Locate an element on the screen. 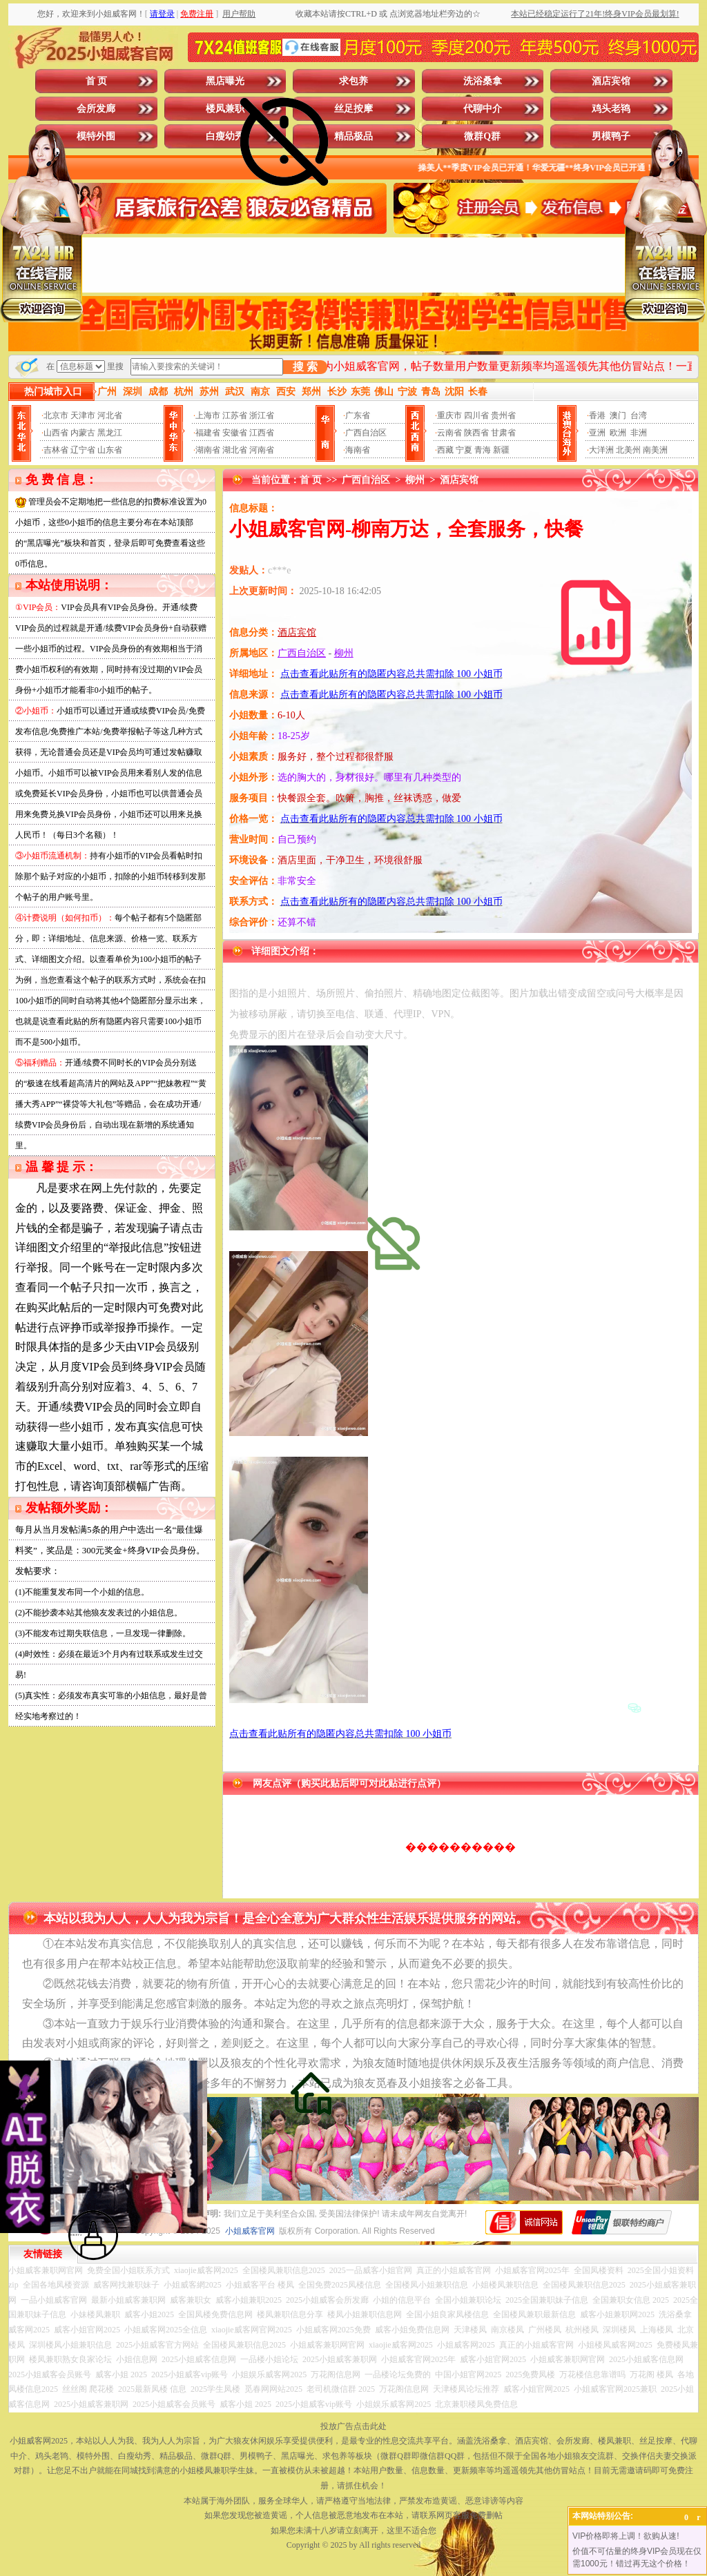  view file with growth analytics is located at coordinates (596, 622).